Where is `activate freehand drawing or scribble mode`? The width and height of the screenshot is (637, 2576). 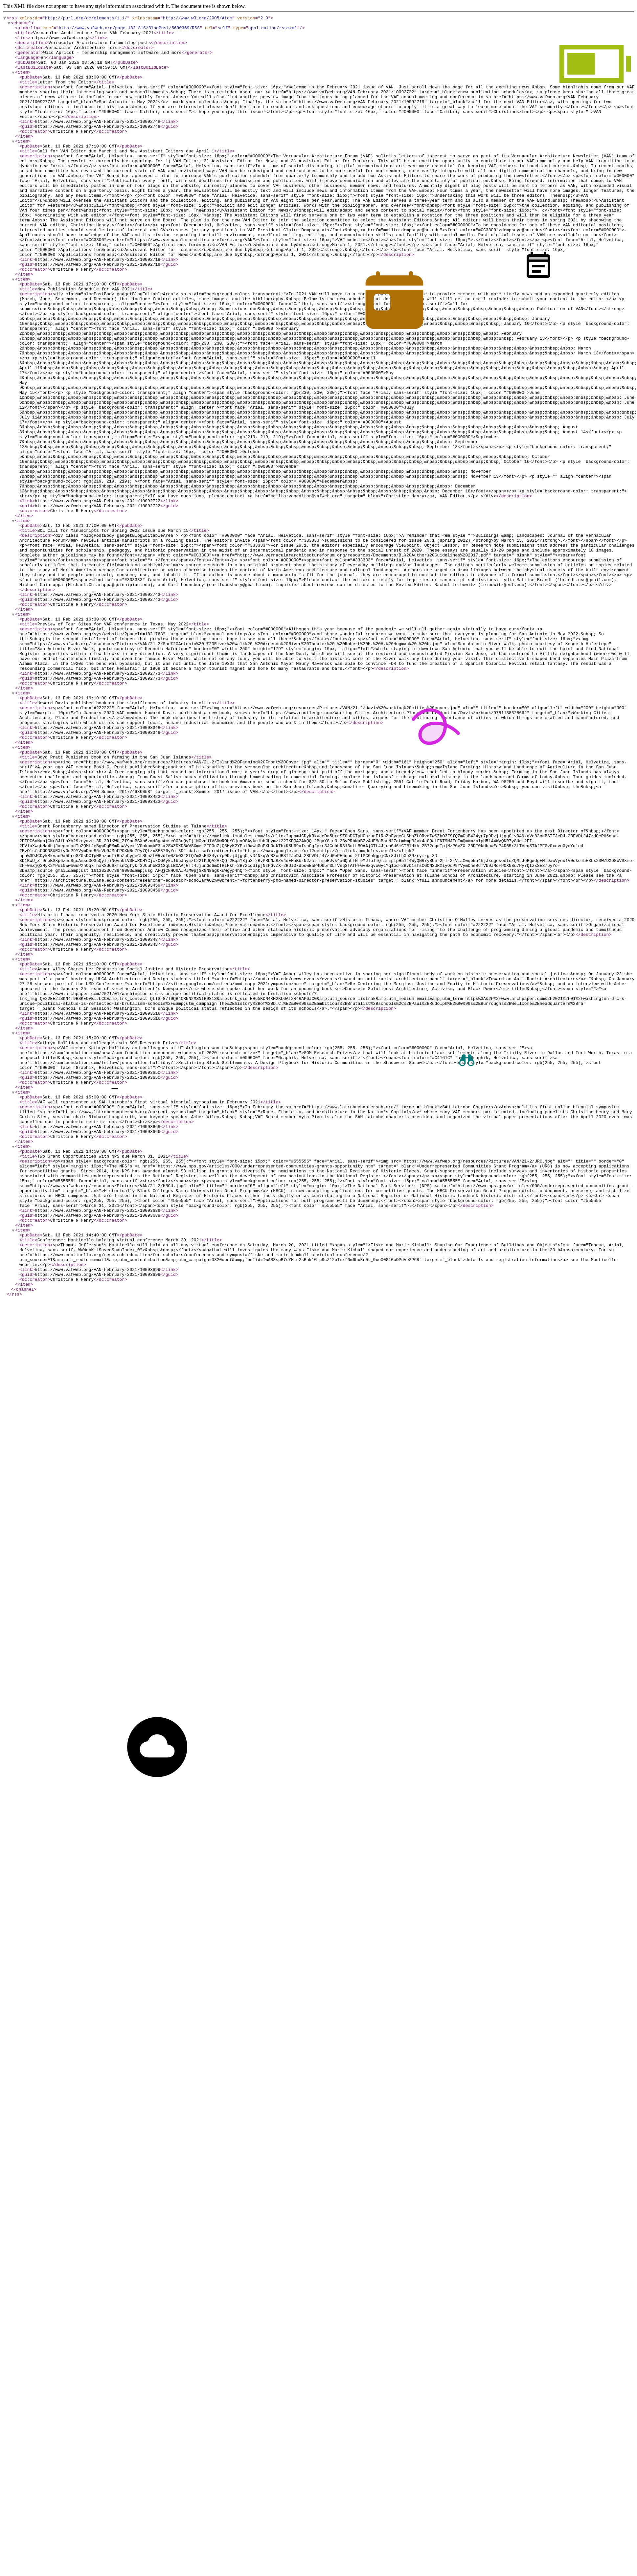 activate freehand drawing or scribble mode is located at coordinates (433, 727).